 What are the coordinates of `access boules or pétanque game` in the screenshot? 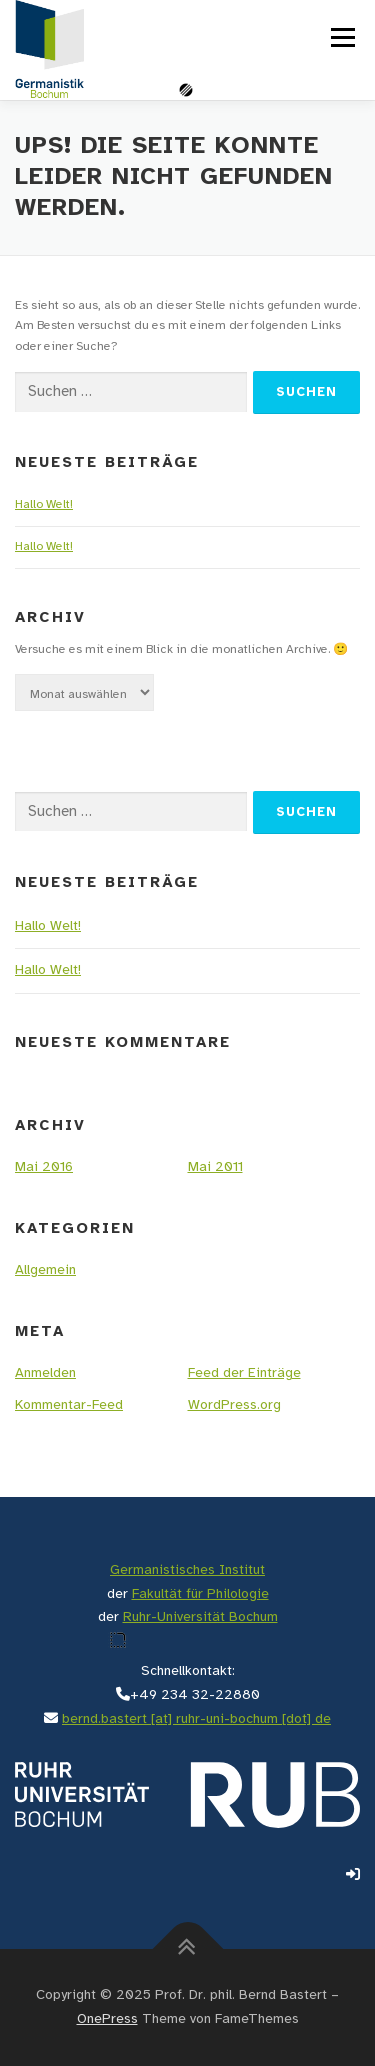 It's located at (186, 90).